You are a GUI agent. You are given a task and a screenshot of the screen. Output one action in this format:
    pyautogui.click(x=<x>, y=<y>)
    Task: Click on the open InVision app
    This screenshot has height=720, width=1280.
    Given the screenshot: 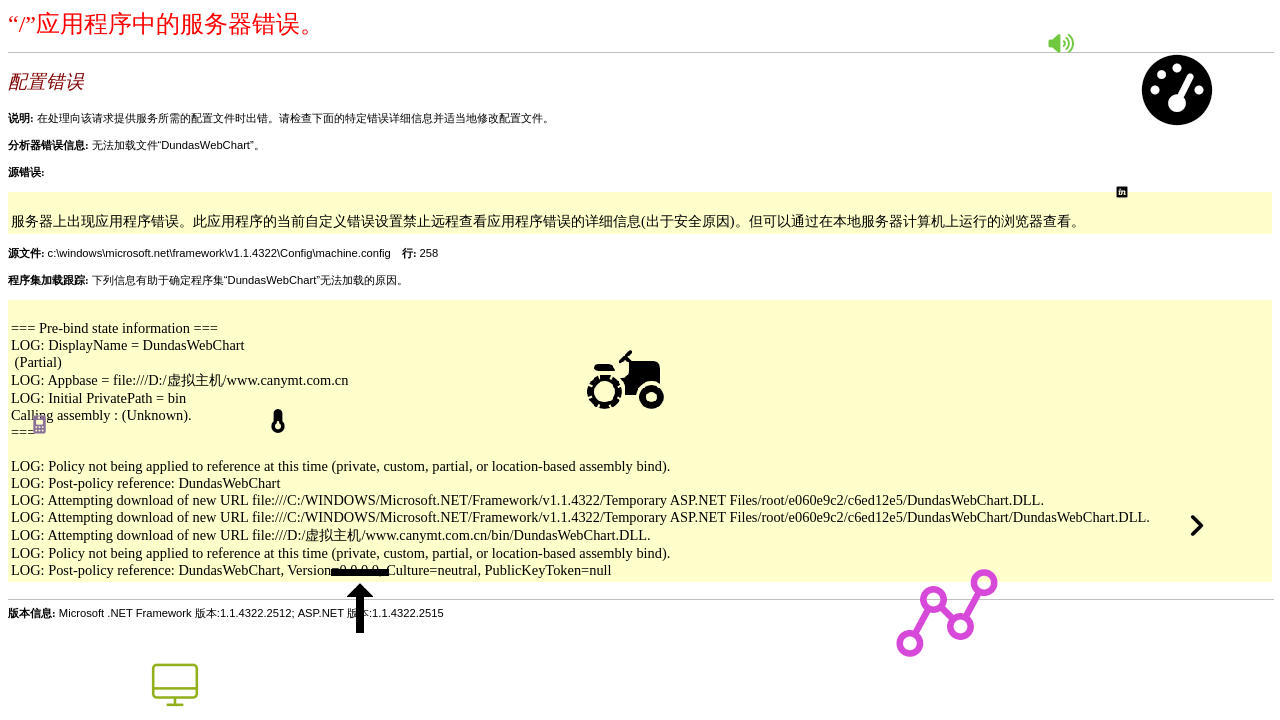 What is the action you would take?
    pyautogui.click(x=1122, y=192)
    